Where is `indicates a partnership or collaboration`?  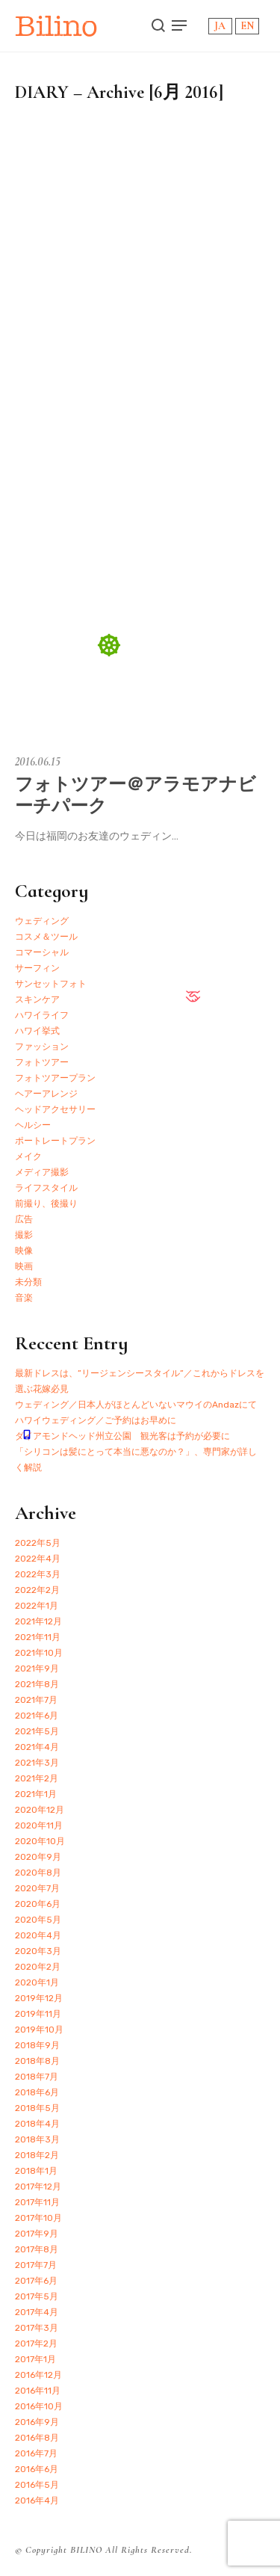 indicates a partnership or collaboration is located at coordinates (193, 996).